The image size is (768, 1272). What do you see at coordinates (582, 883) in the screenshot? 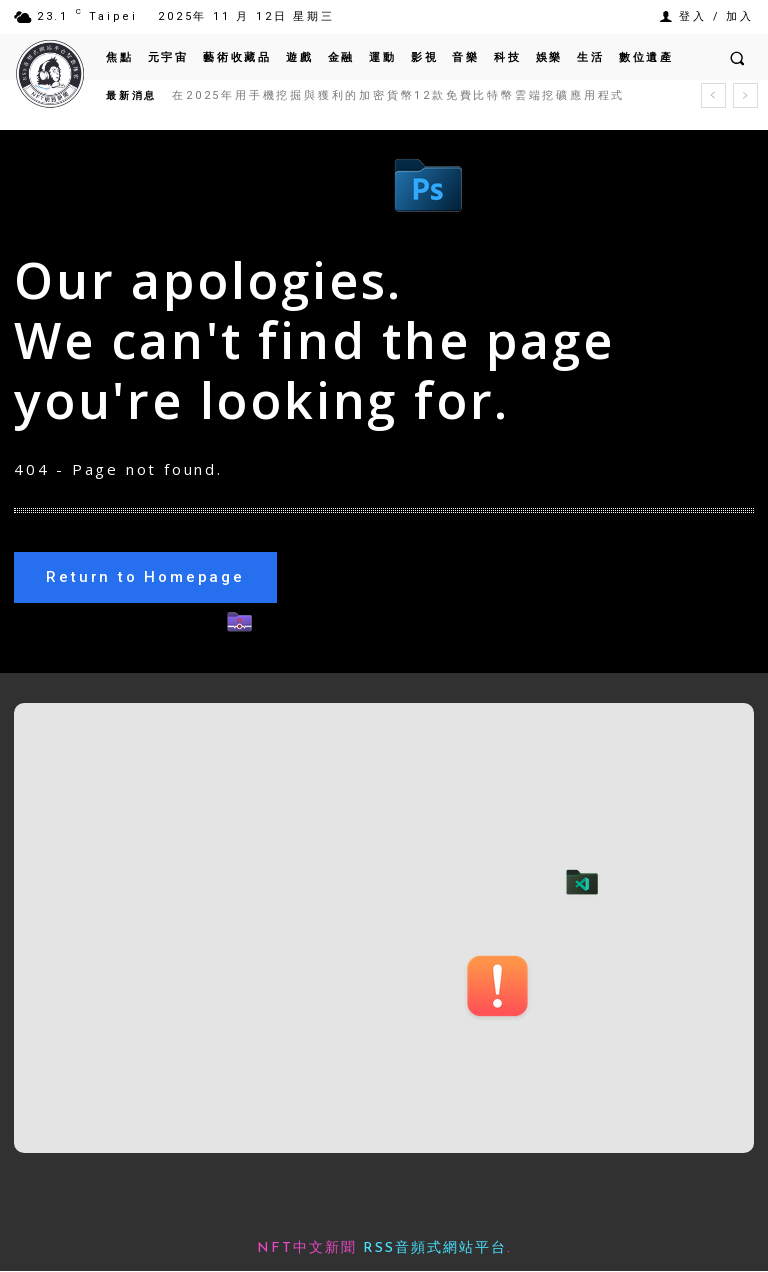
I see `folder containing VS Code Insider projects` at bounding box center [582, 883].